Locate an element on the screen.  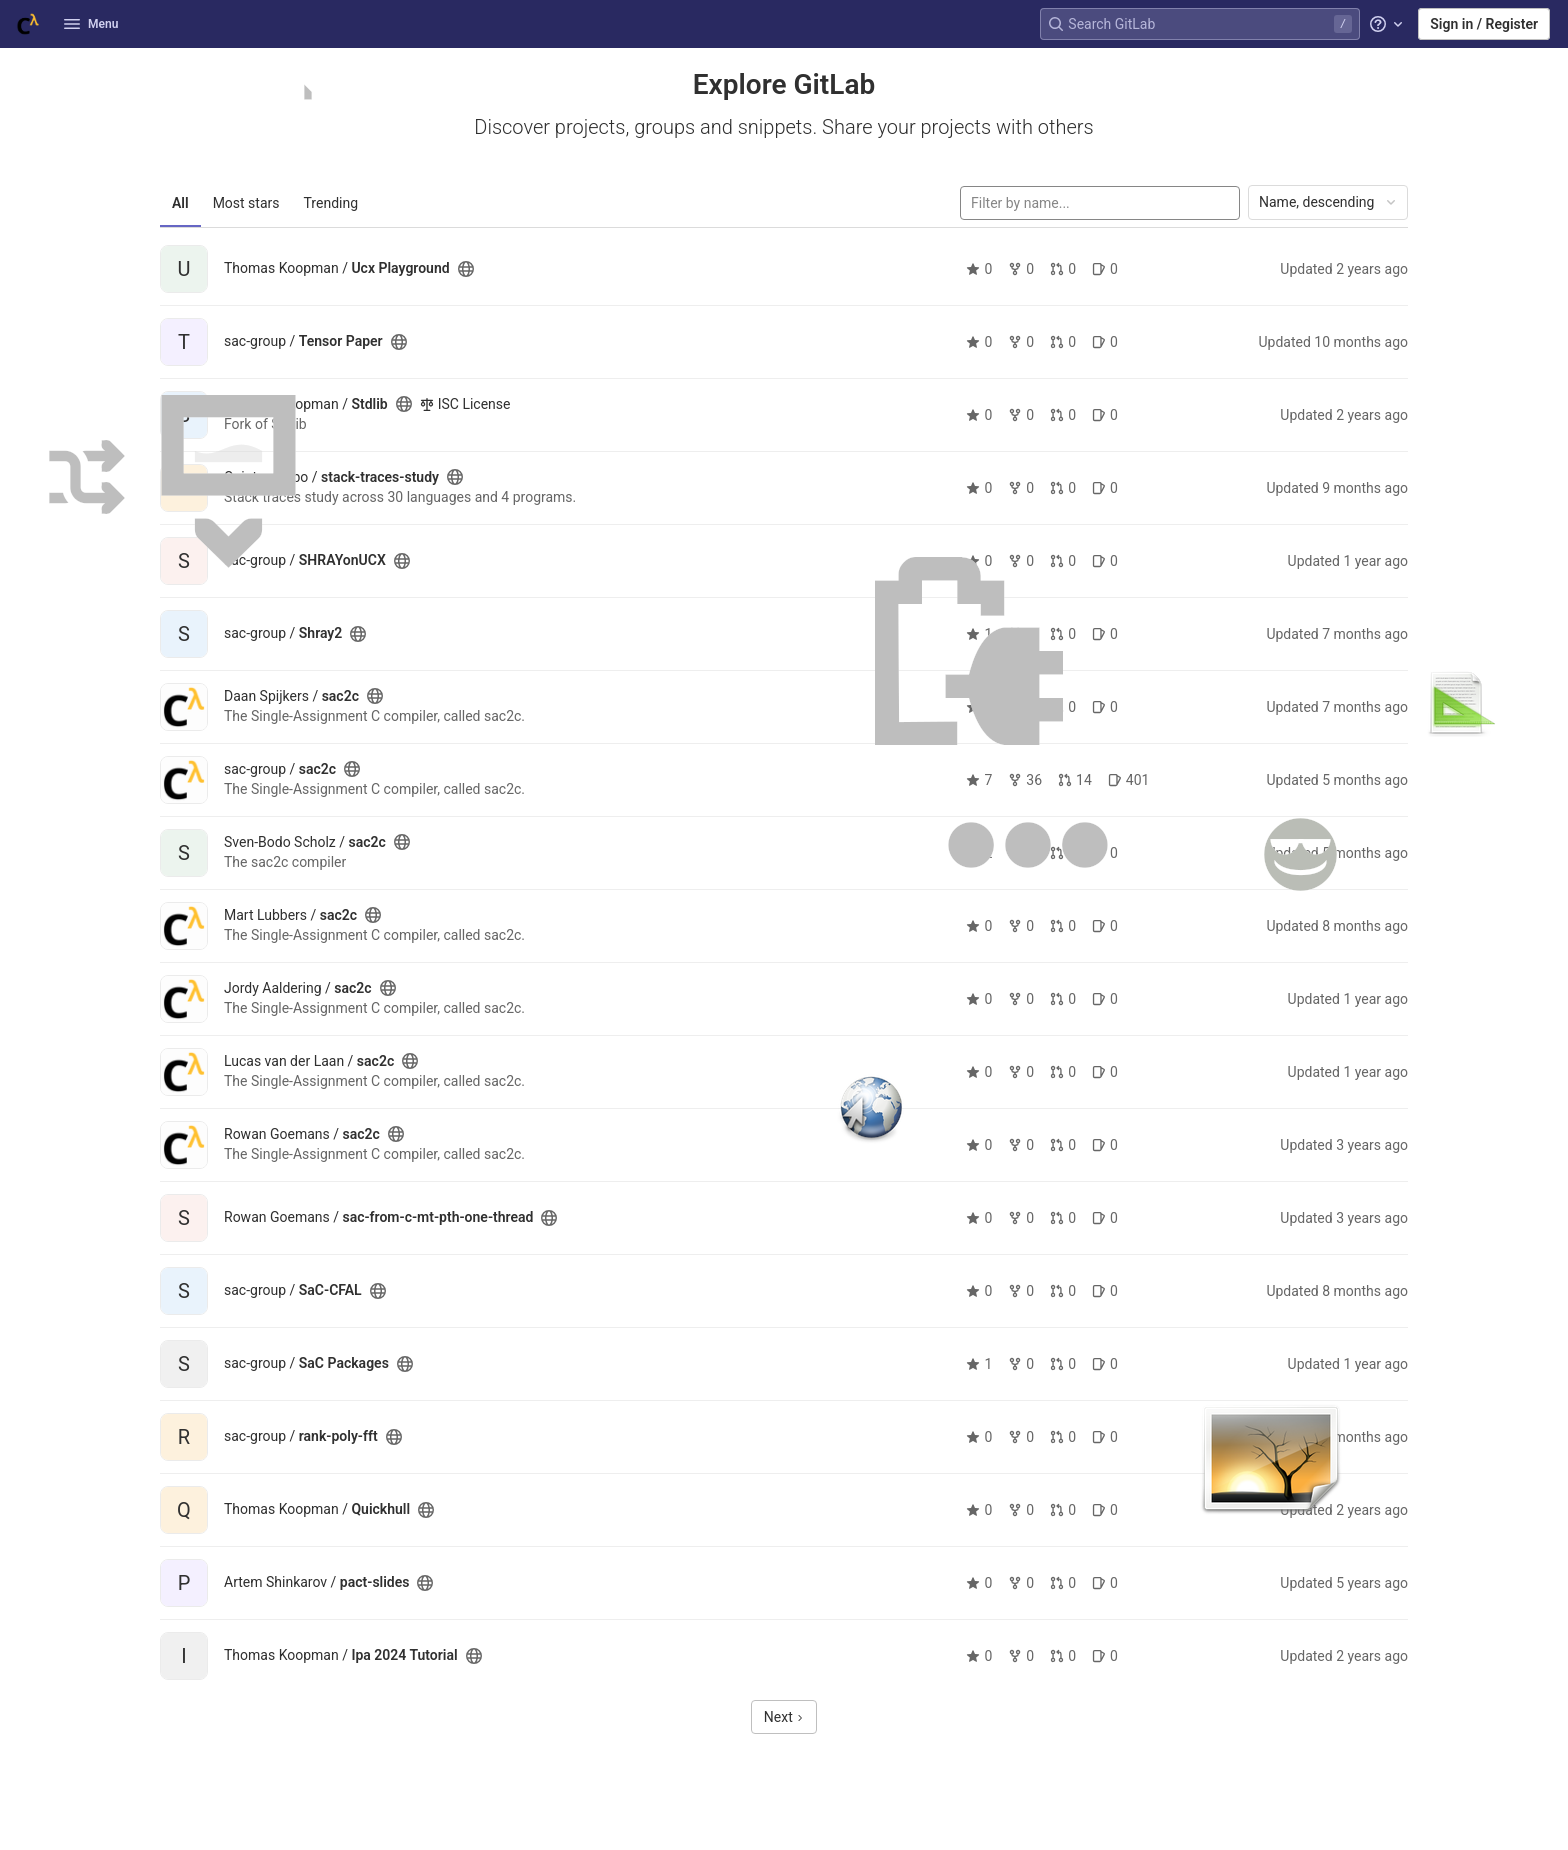
shuffle playlist or queue is located at coordinates (86, 477).